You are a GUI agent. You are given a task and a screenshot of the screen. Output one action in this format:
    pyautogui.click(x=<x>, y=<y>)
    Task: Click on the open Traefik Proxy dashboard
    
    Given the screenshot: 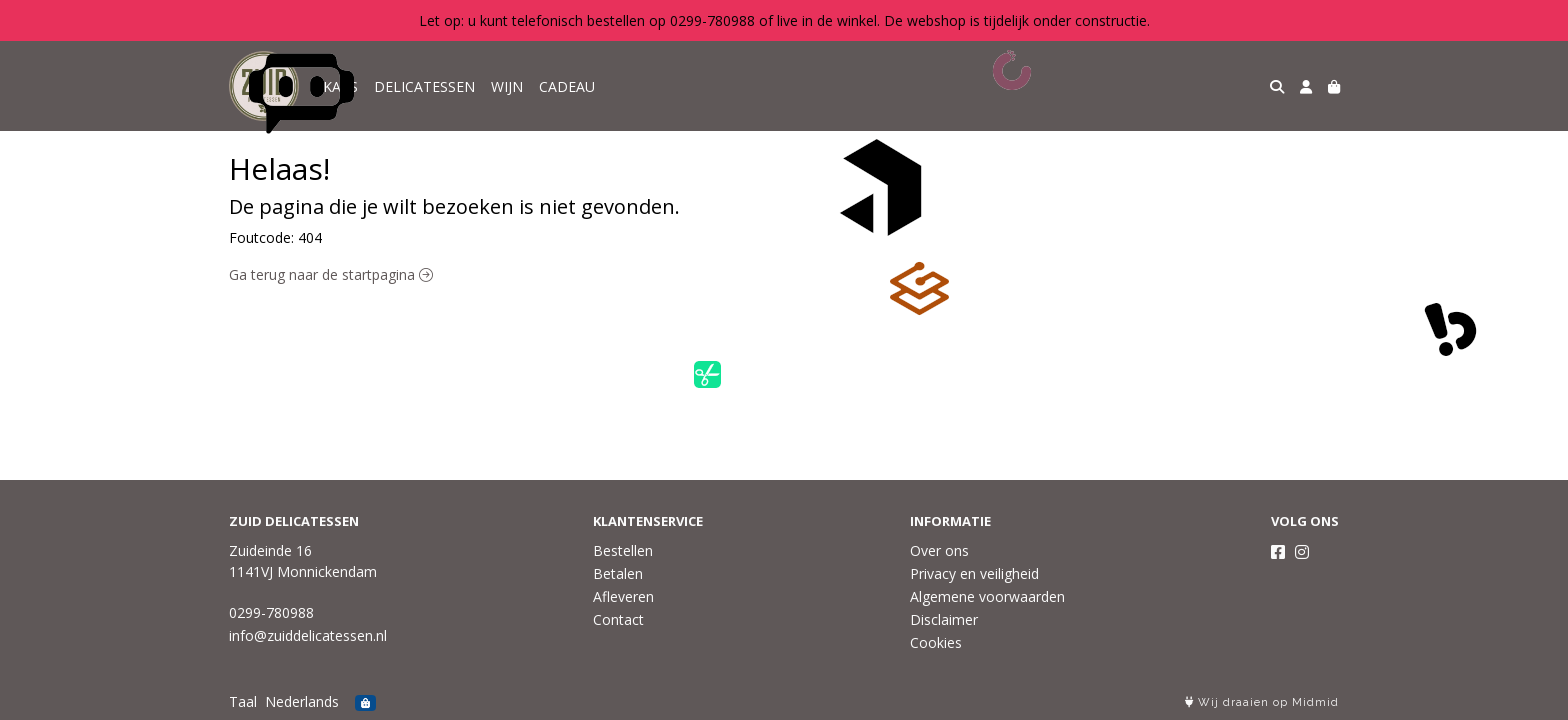 What is the action you would take?
    pyautogui.click(x=919, y=288)
    